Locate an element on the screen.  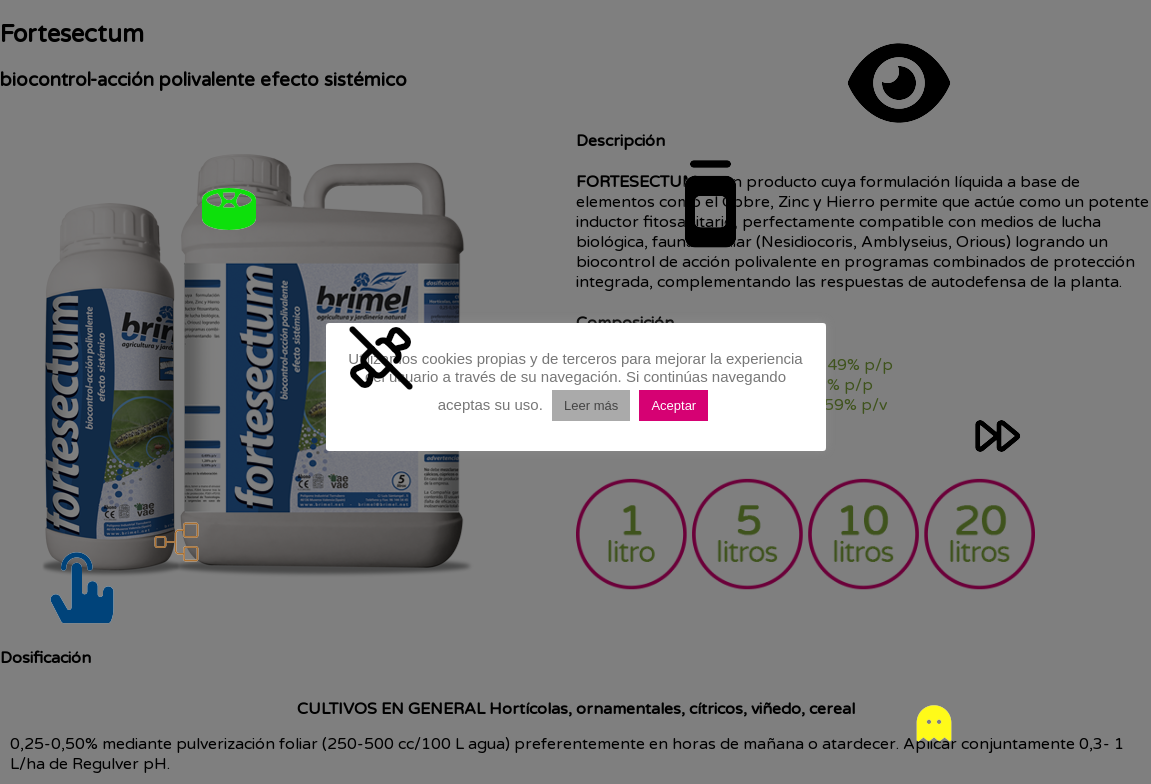
toggle ghost mode or invisible status is located at coordinates (934, 724).